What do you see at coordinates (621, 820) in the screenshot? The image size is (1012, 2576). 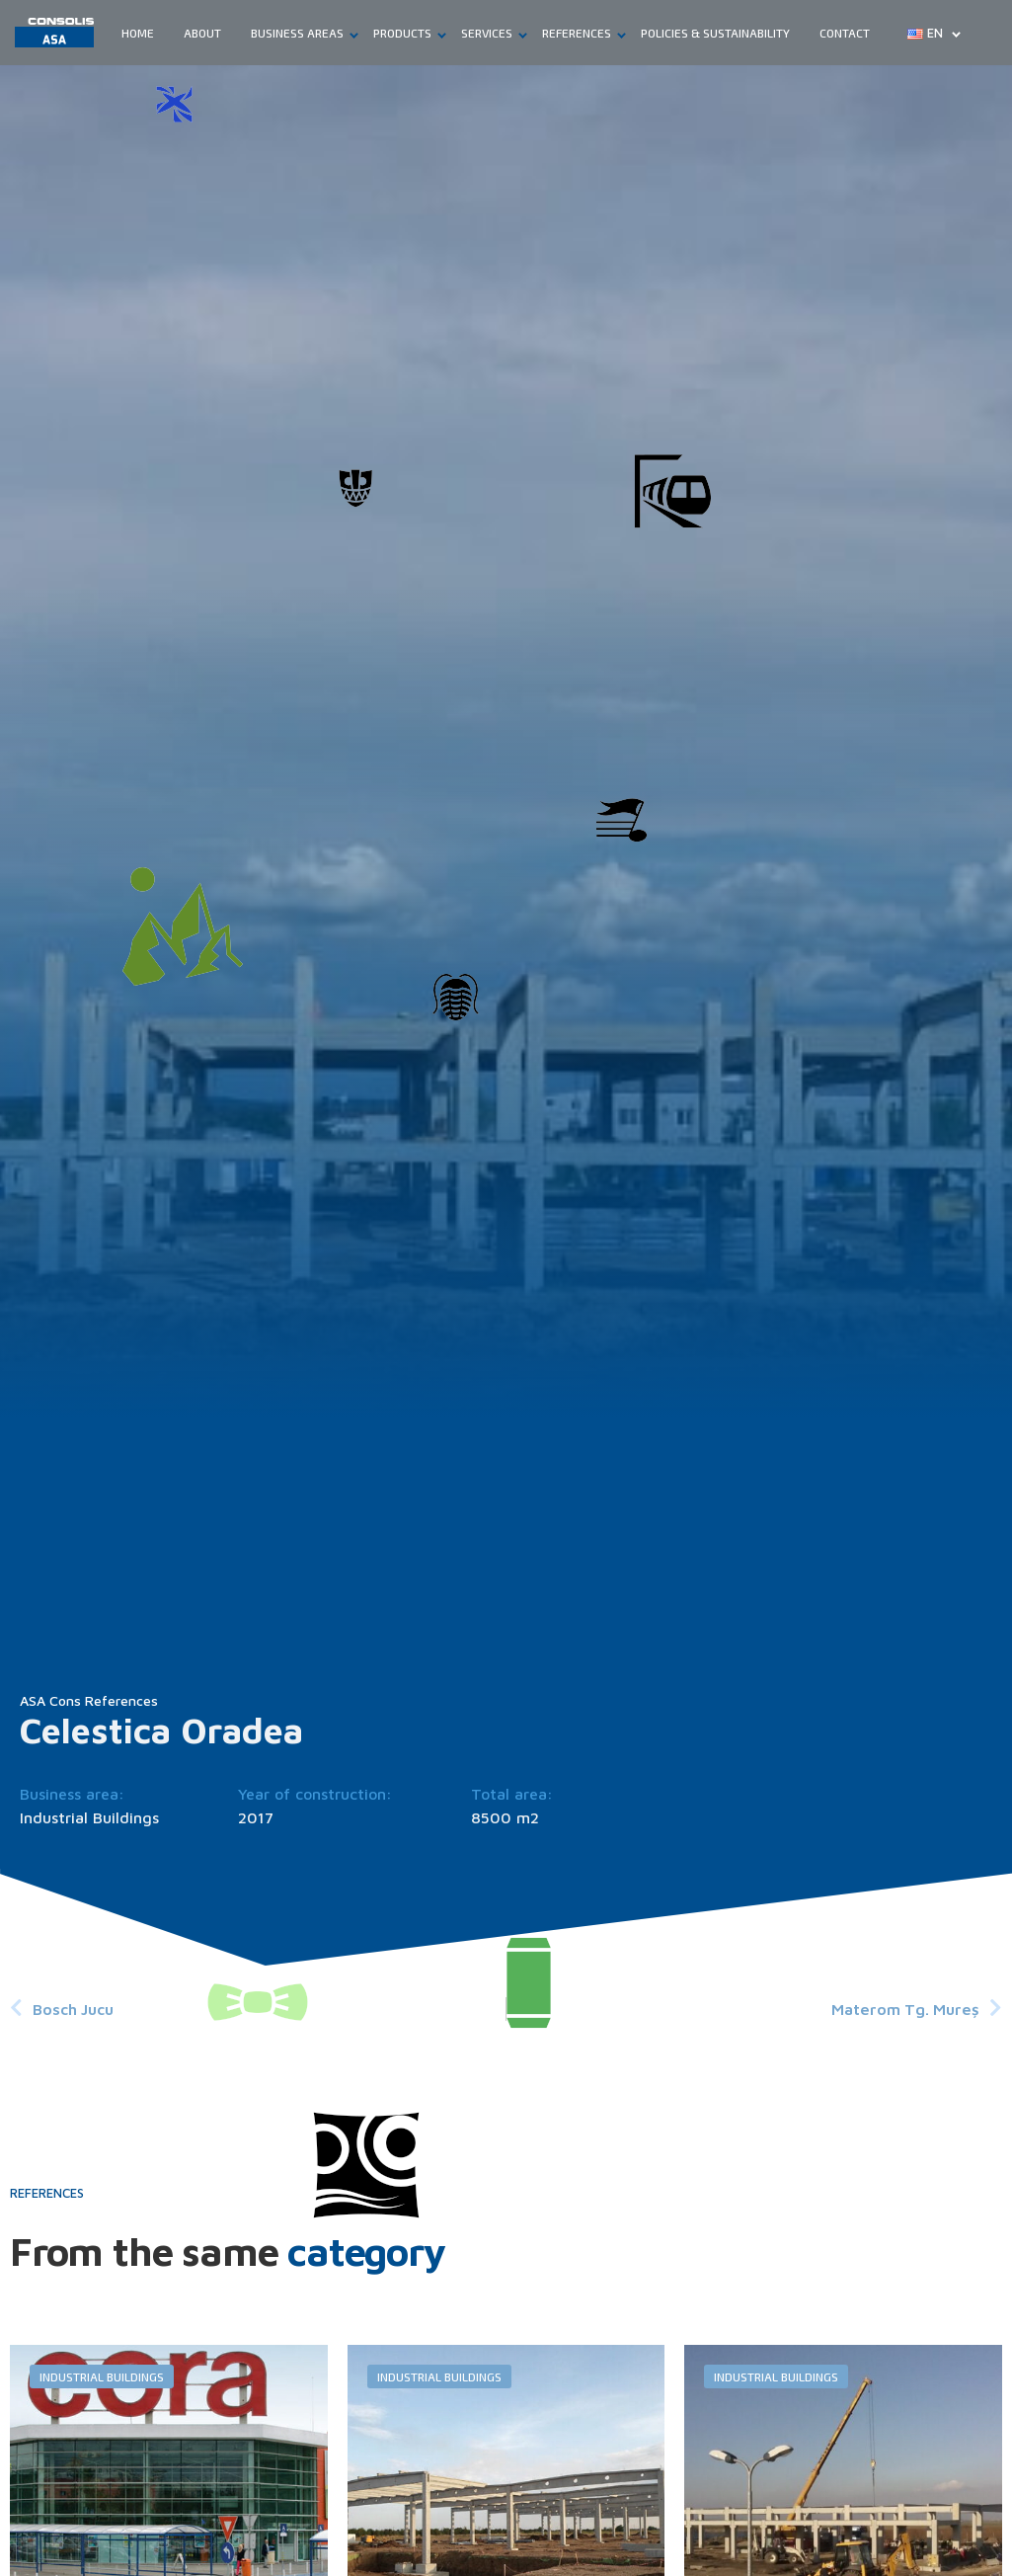 I see `play anthem or national music` at bounding box center [621, 820].